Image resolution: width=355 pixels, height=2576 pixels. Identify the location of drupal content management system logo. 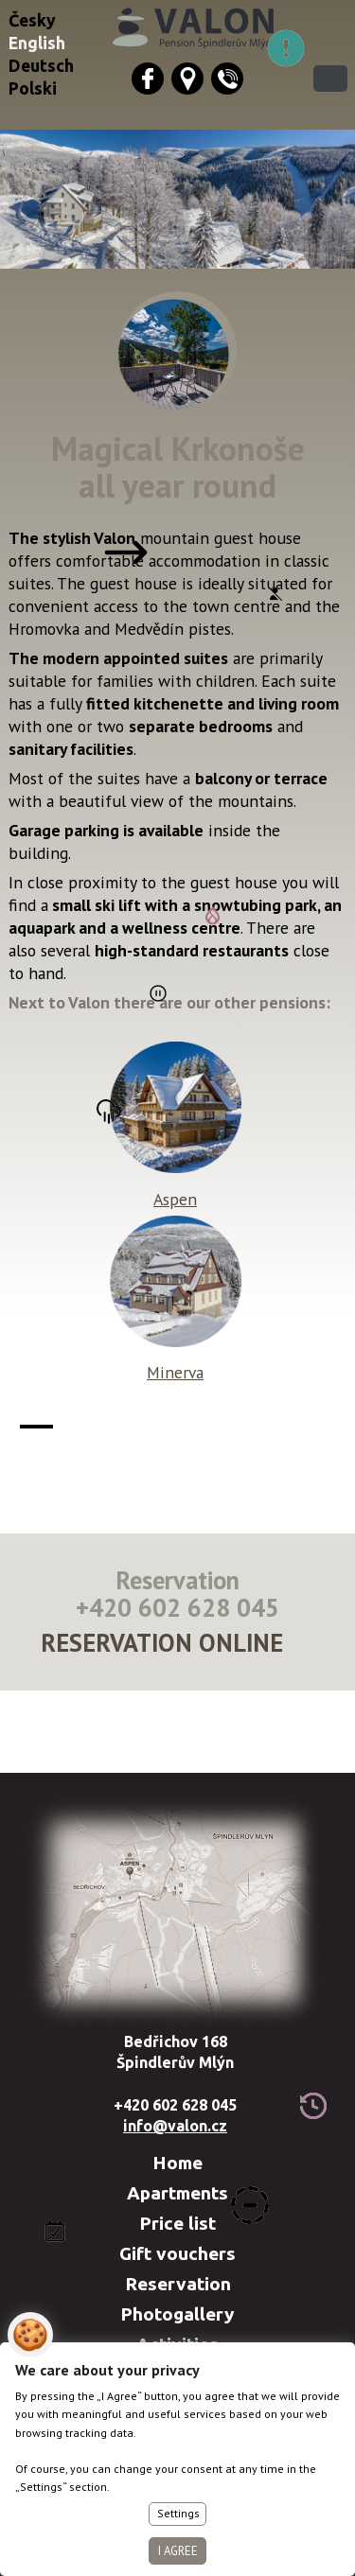
(212, 915).